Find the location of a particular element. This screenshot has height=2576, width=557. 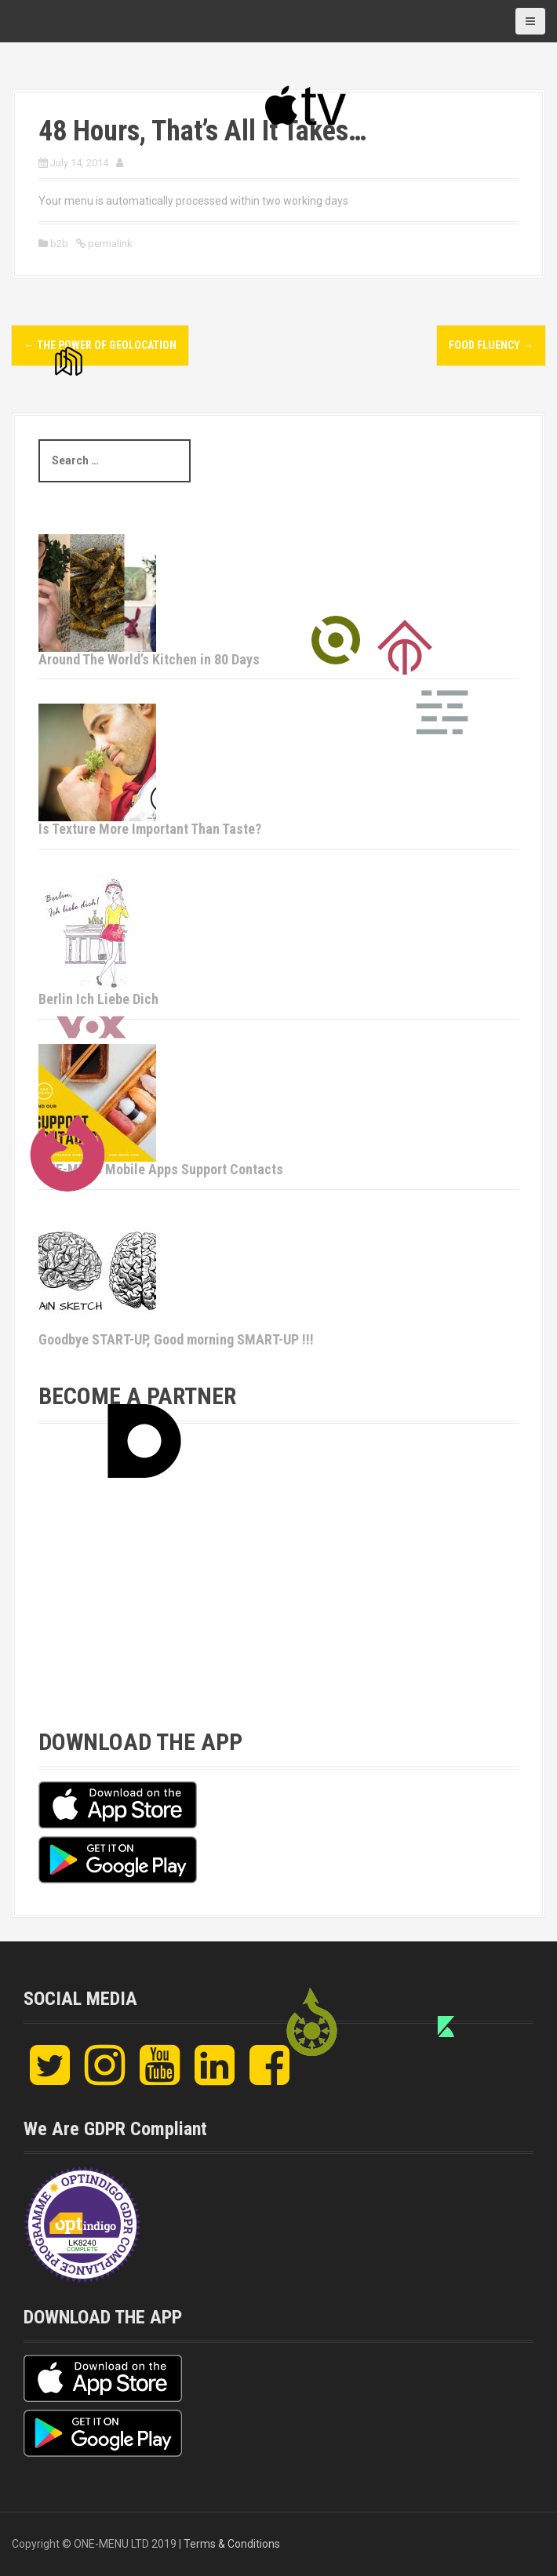

visit wikimedia commons is located at coordinates (311, 2021).